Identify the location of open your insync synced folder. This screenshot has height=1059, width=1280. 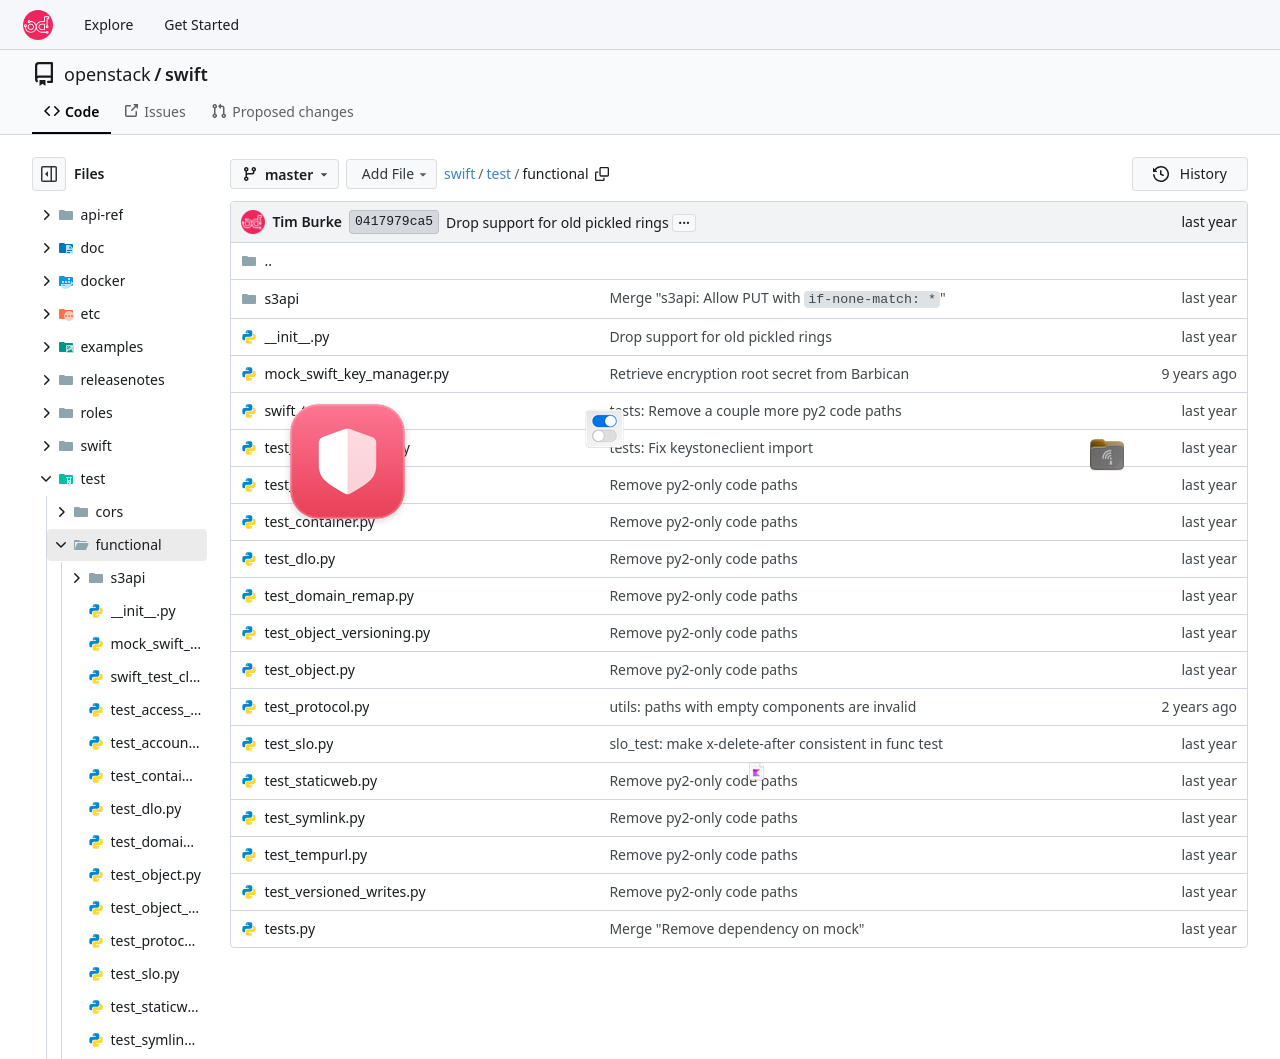
(1107, 454).